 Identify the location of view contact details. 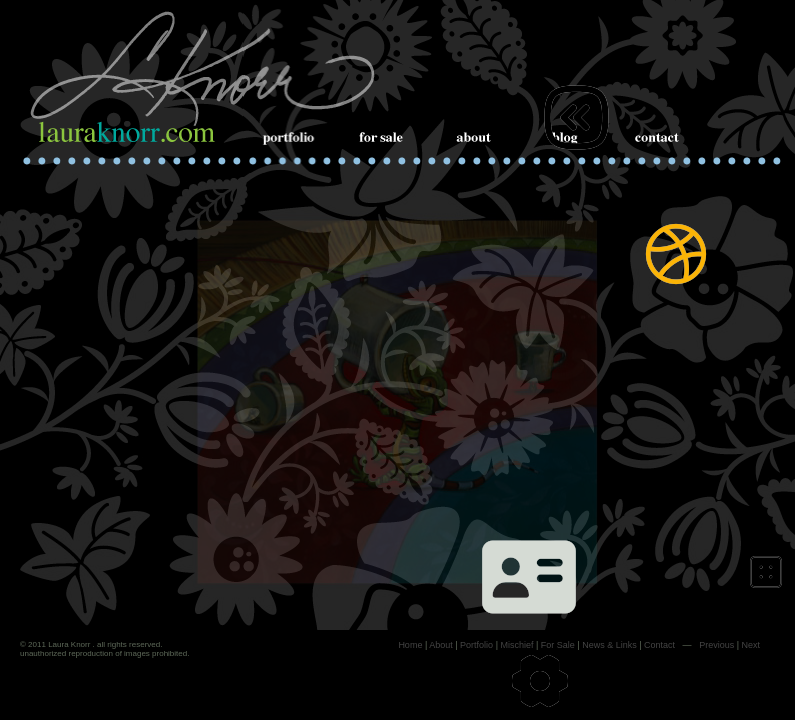
(529, 577).